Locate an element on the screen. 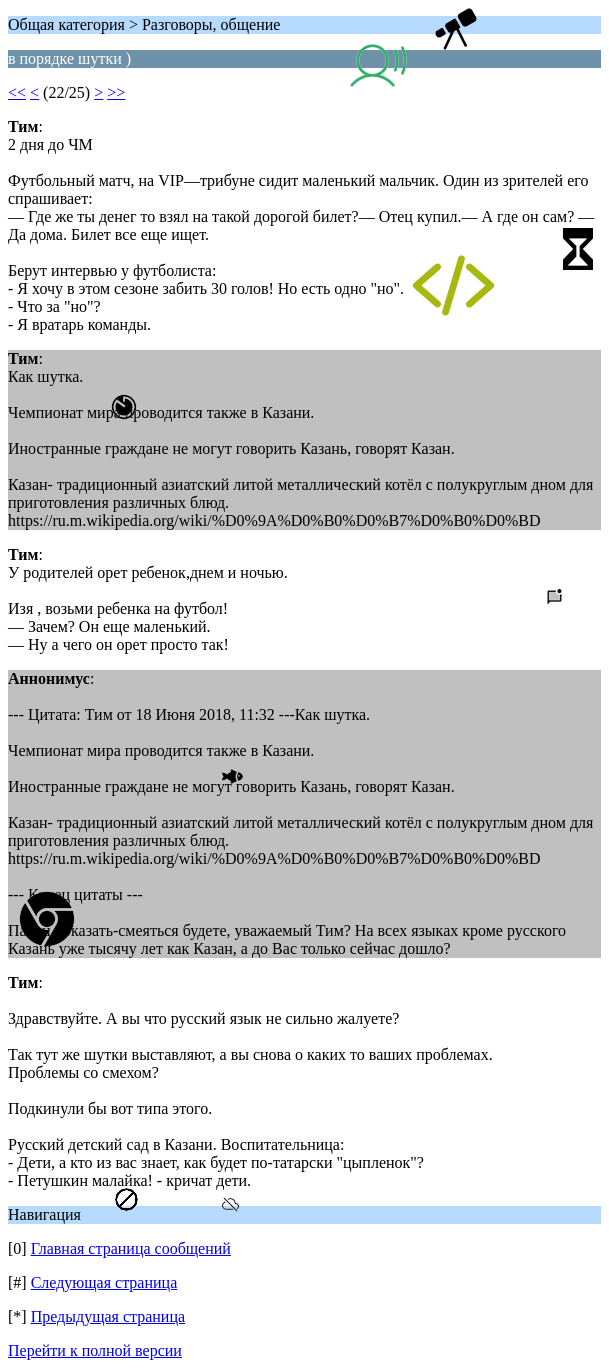 Image resolution: width=609 pixels, height=1368 pixels. open link in Google Chrome browser is located at coordinates (47, 919).